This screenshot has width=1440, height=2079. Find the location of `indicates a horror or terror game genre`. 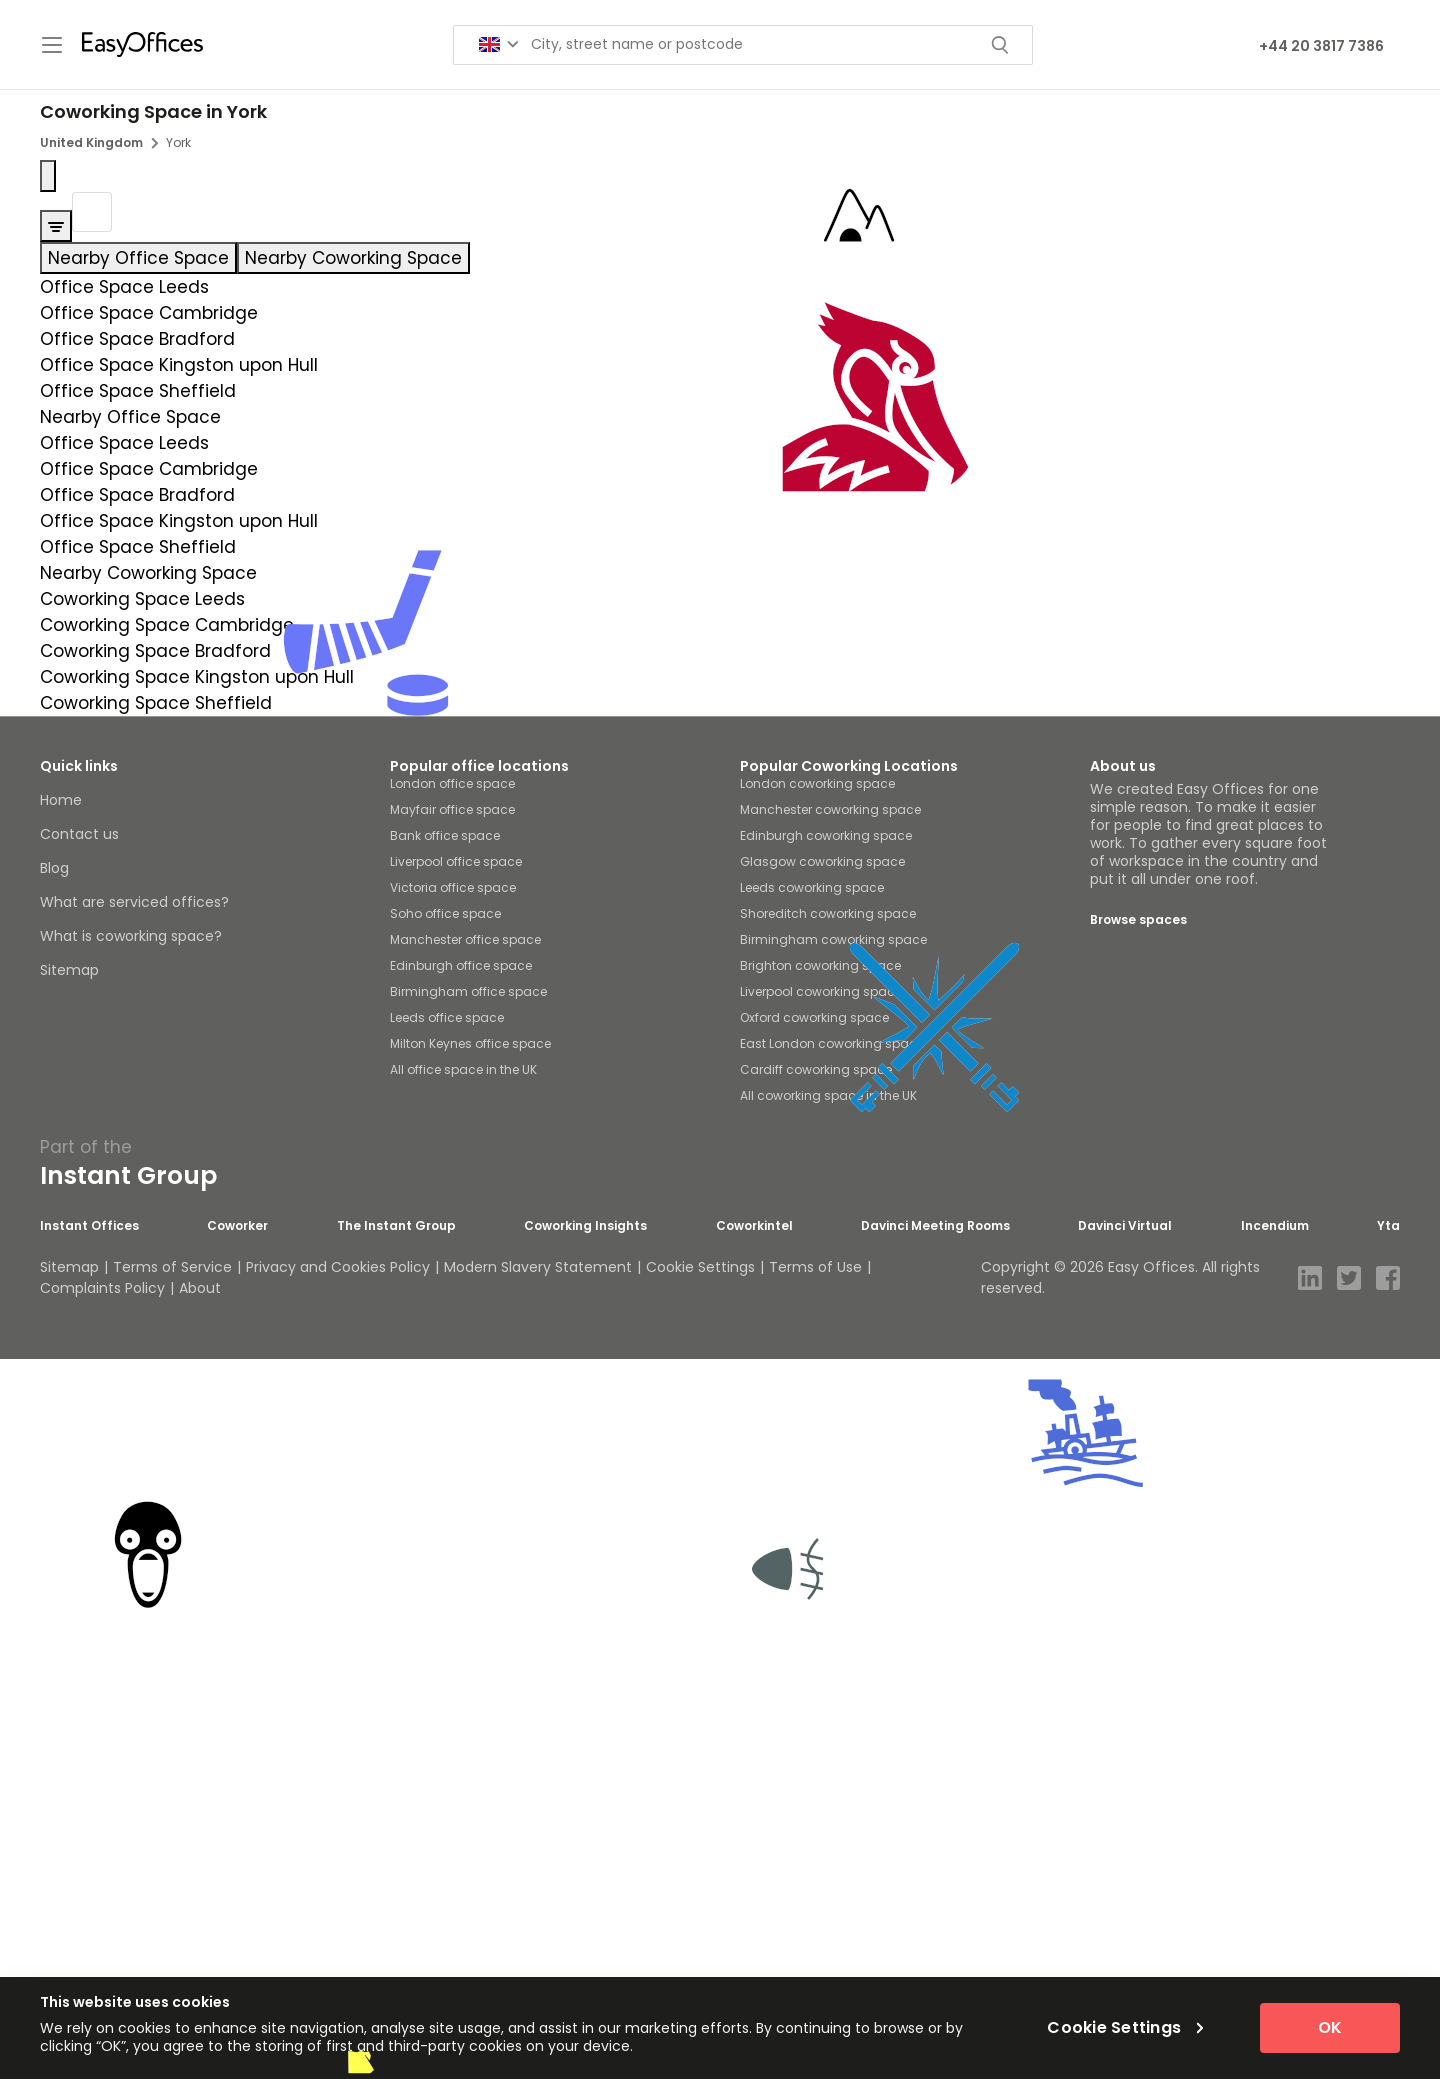

indicates a horror or terror game genre is located at coordinates (148, 1554).